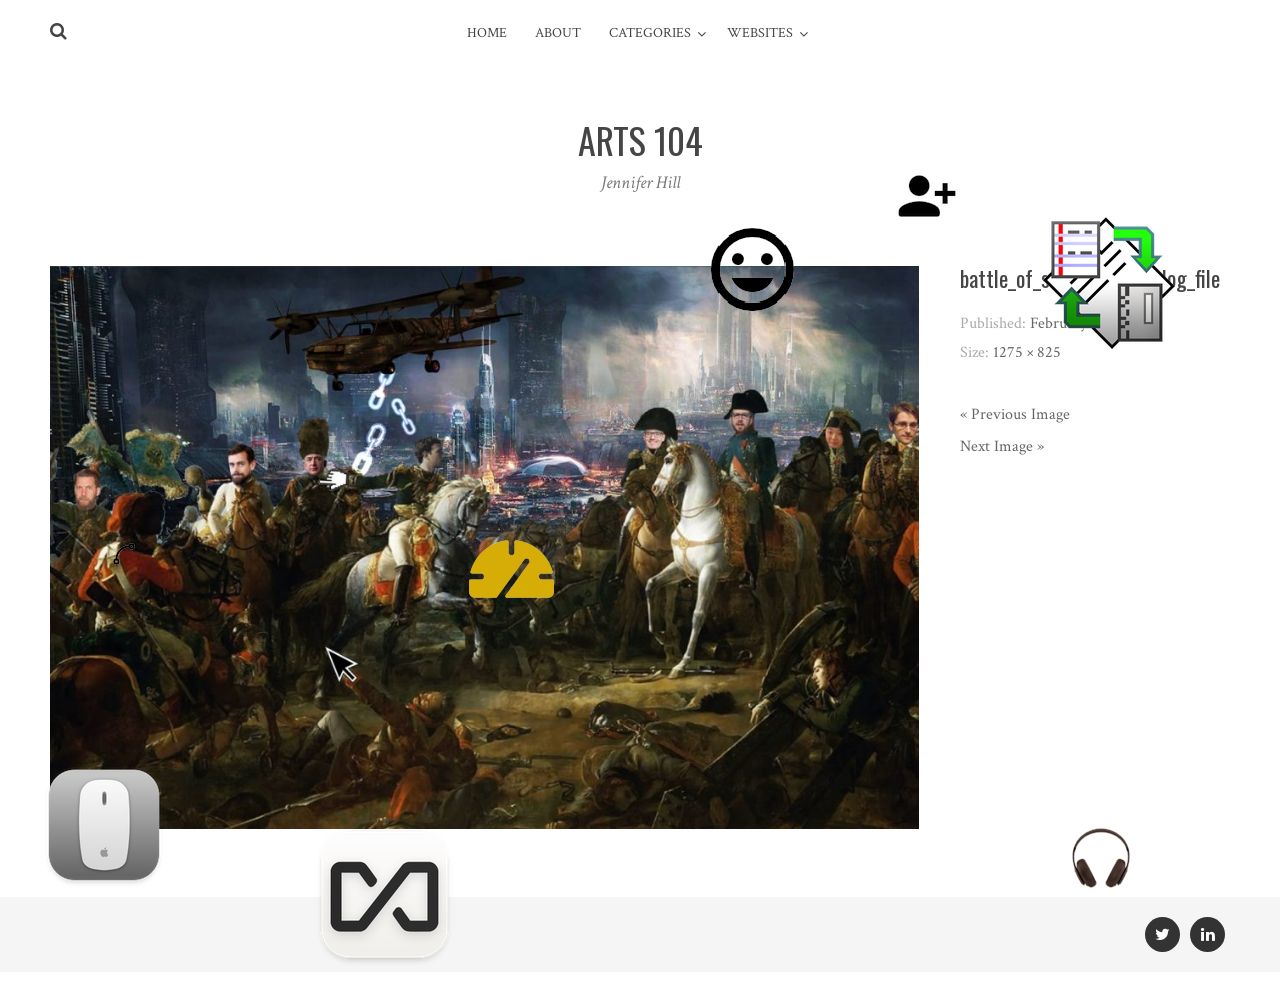 The width and height of the screenshot is (1280, 999). What do you see at coordinates (511, 573) in the screenshot?
I see `view performance metrics or speed` at bounding box center [511, 573].